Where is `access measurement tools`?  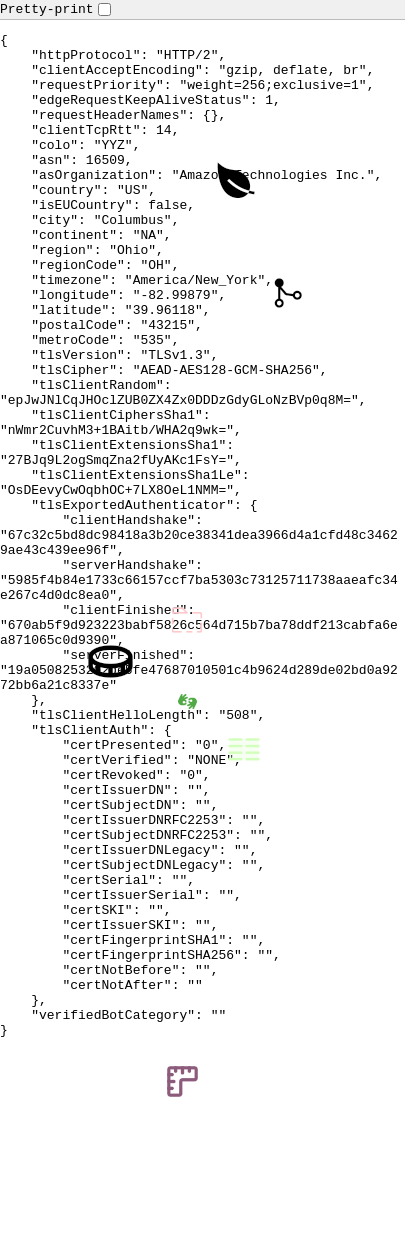 access measurement tools is located at coordinates (182, 1081).